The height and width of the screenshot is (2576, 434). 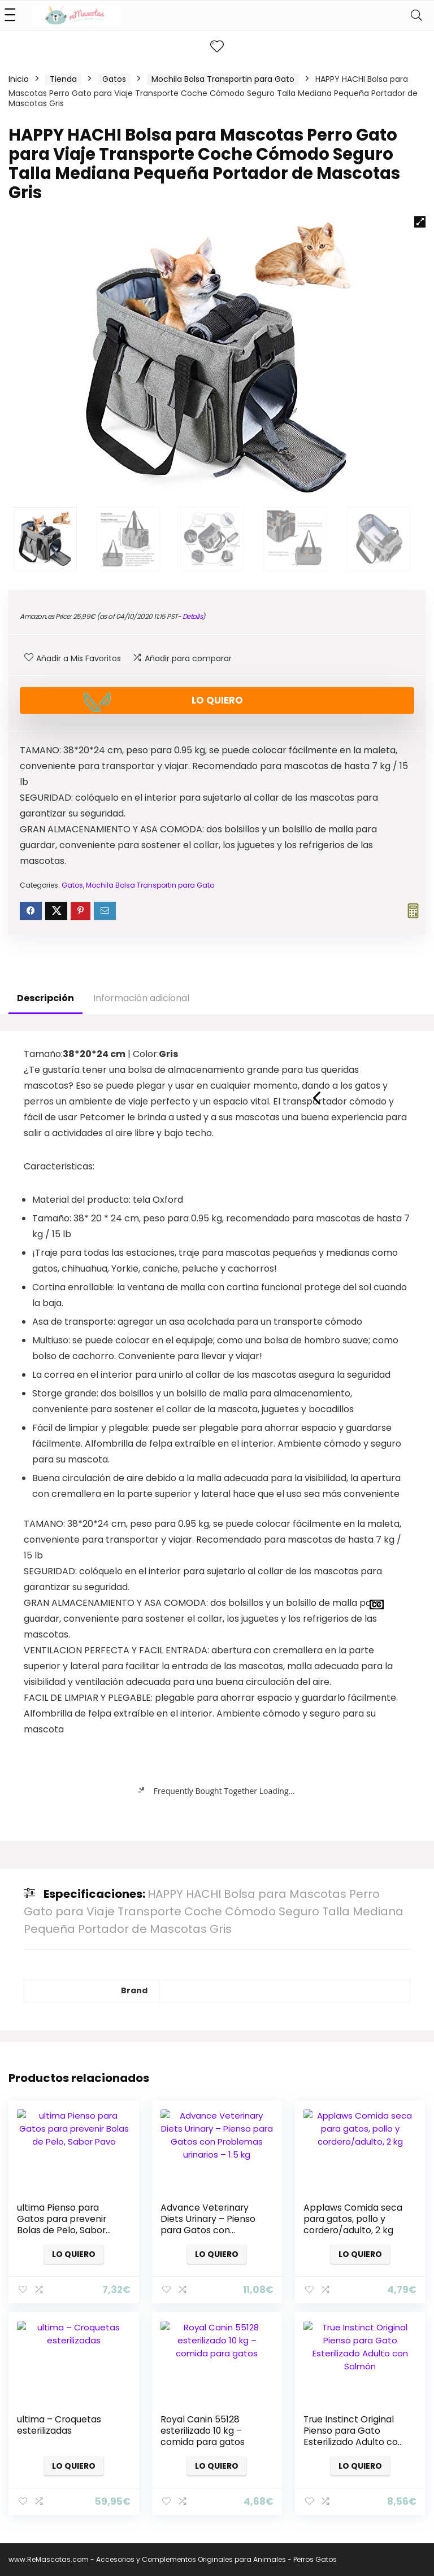 I want to click on launch Valorant game, so click(x=97, y=701).